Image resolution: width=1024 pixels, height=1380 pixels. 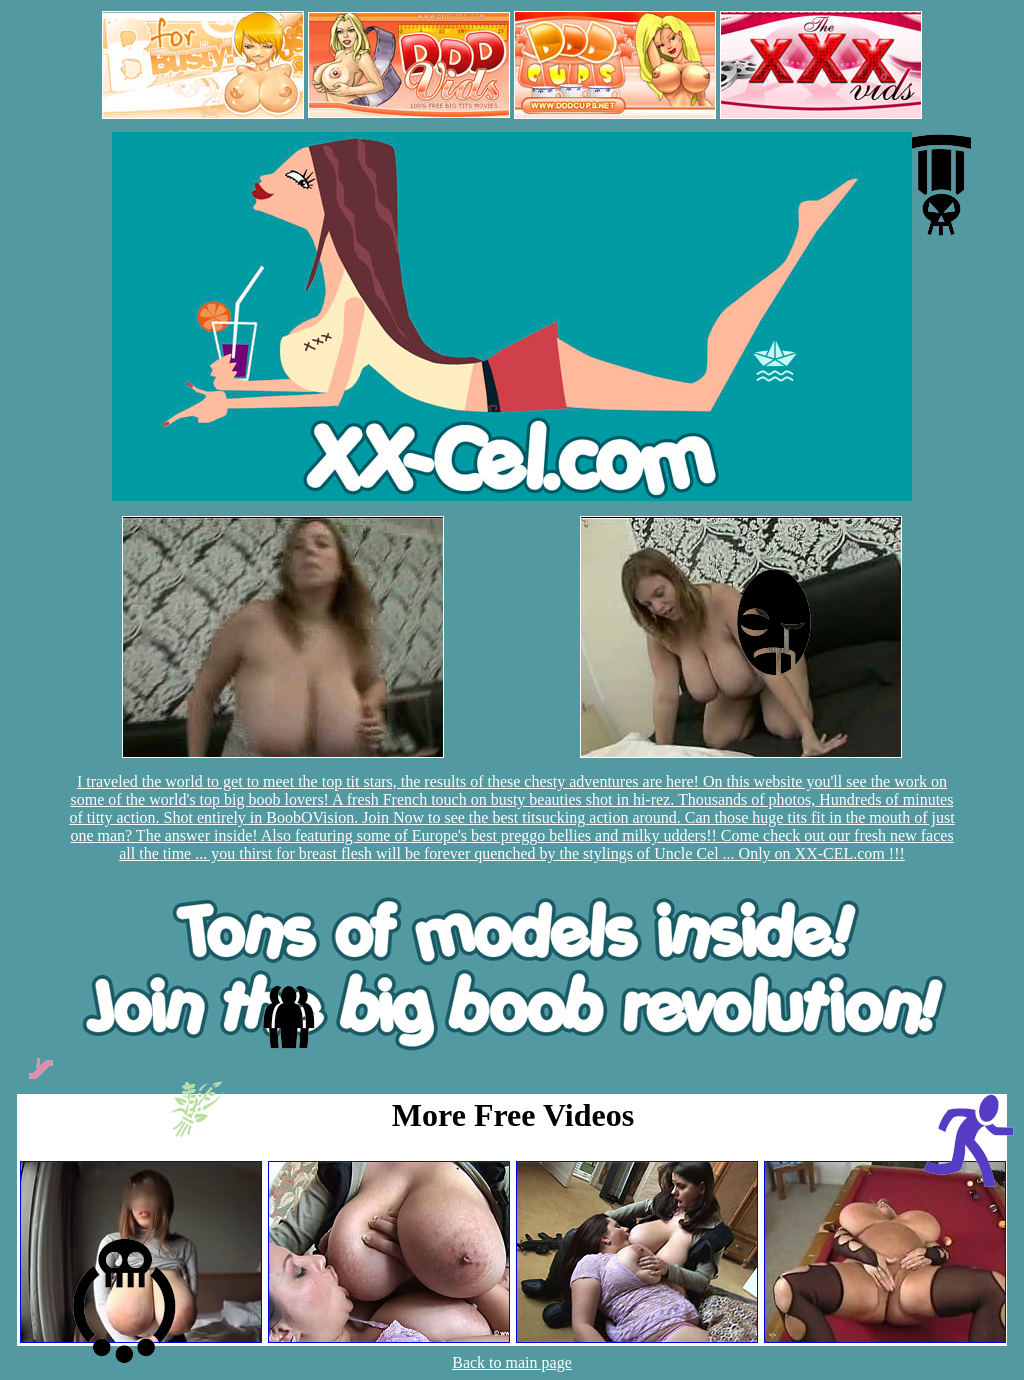 What do you see at coordinates (775, 361) in the screenshot?
I see `send a message or note` at bounding box center [775, 361].